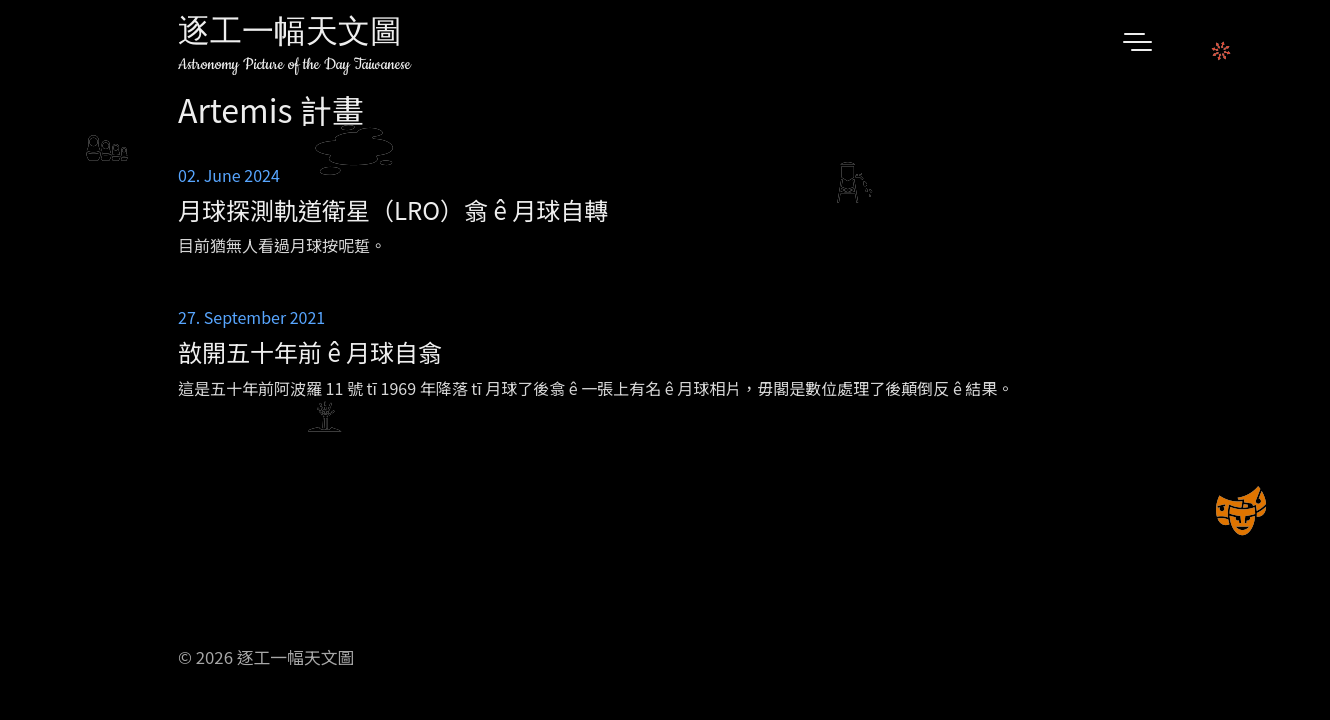 The image size is (1330, 720). I want to click on expand or distribute items outward, so click(1221, 51).